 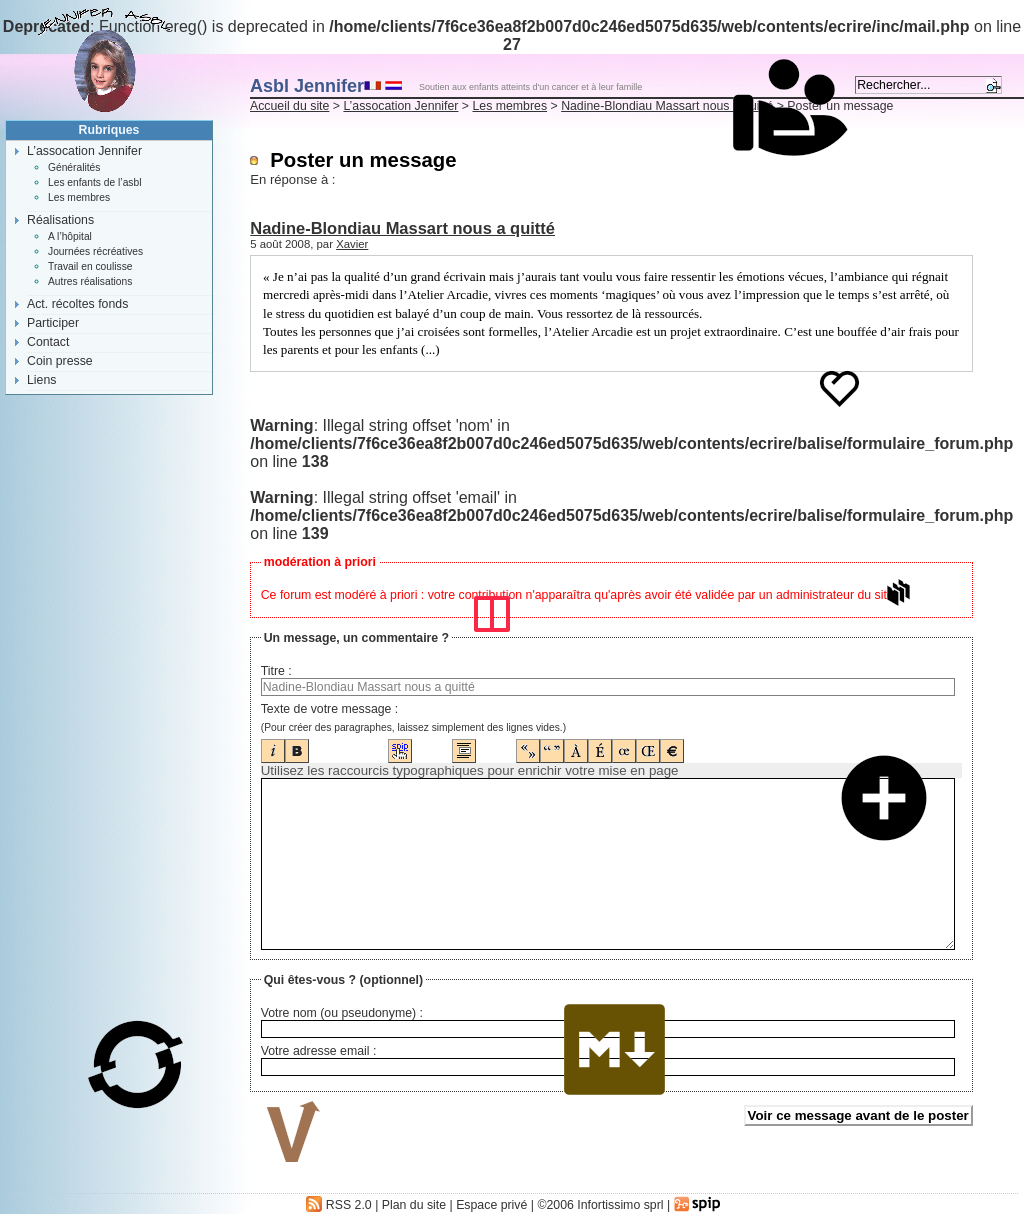 I want to click on make a payment or send money, so click(x=789, y=110).